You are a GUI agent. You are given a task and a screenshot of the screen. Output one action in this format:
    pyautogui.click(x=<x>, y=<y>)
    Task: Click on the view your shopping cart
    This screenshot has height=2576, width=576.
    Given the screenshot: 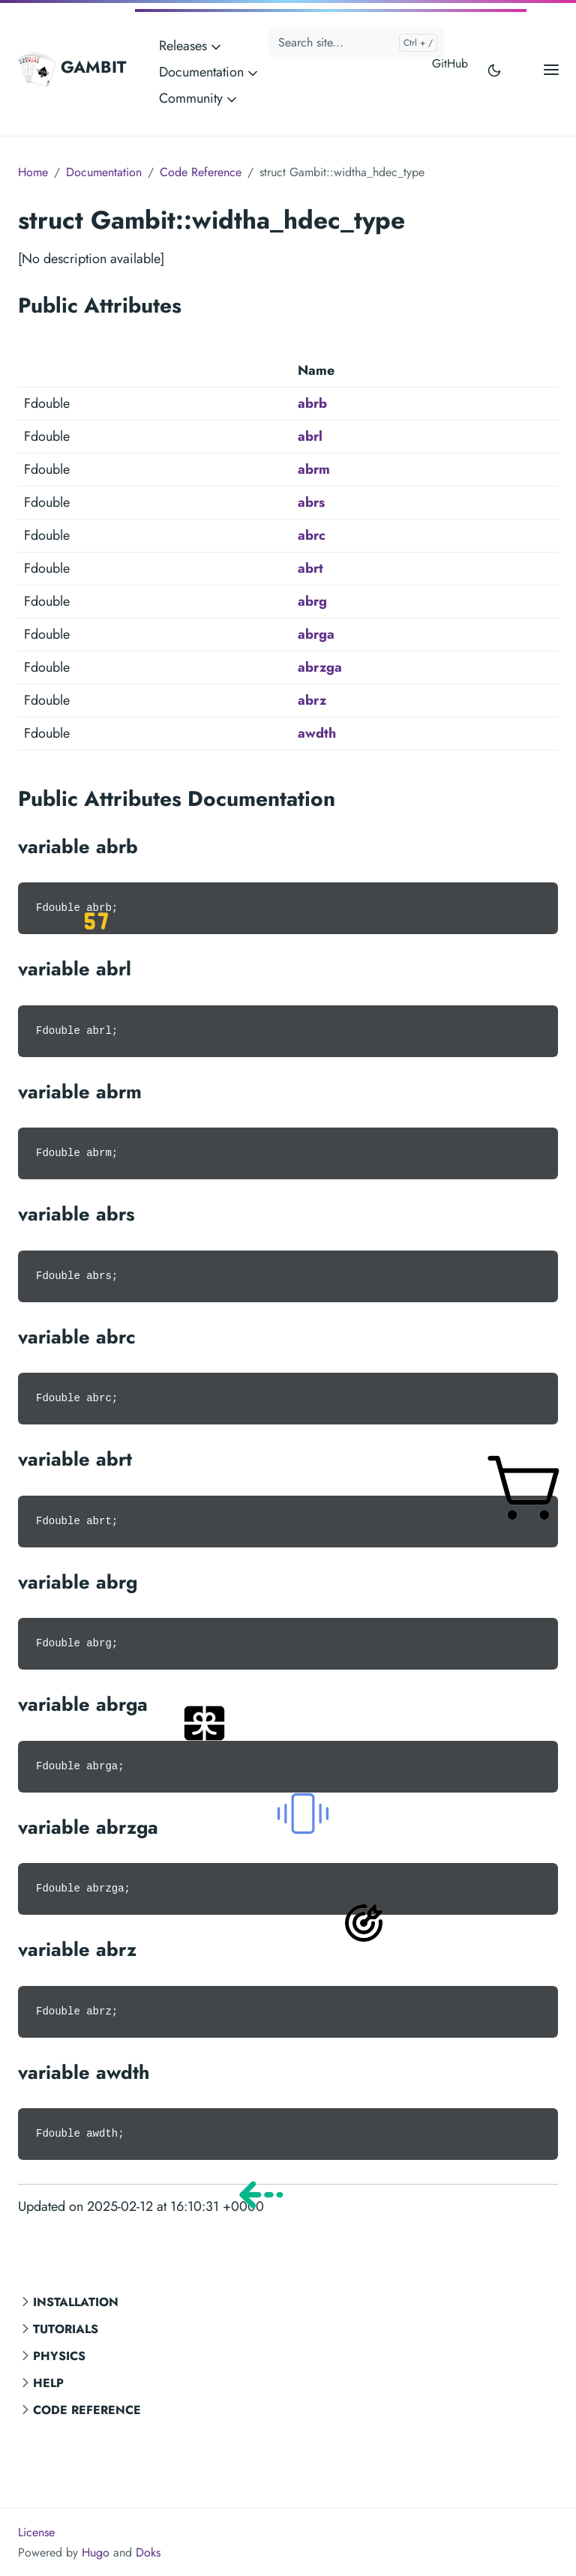 What is the action you would take?
    pyautogui.click(x=524, y=1487)
    